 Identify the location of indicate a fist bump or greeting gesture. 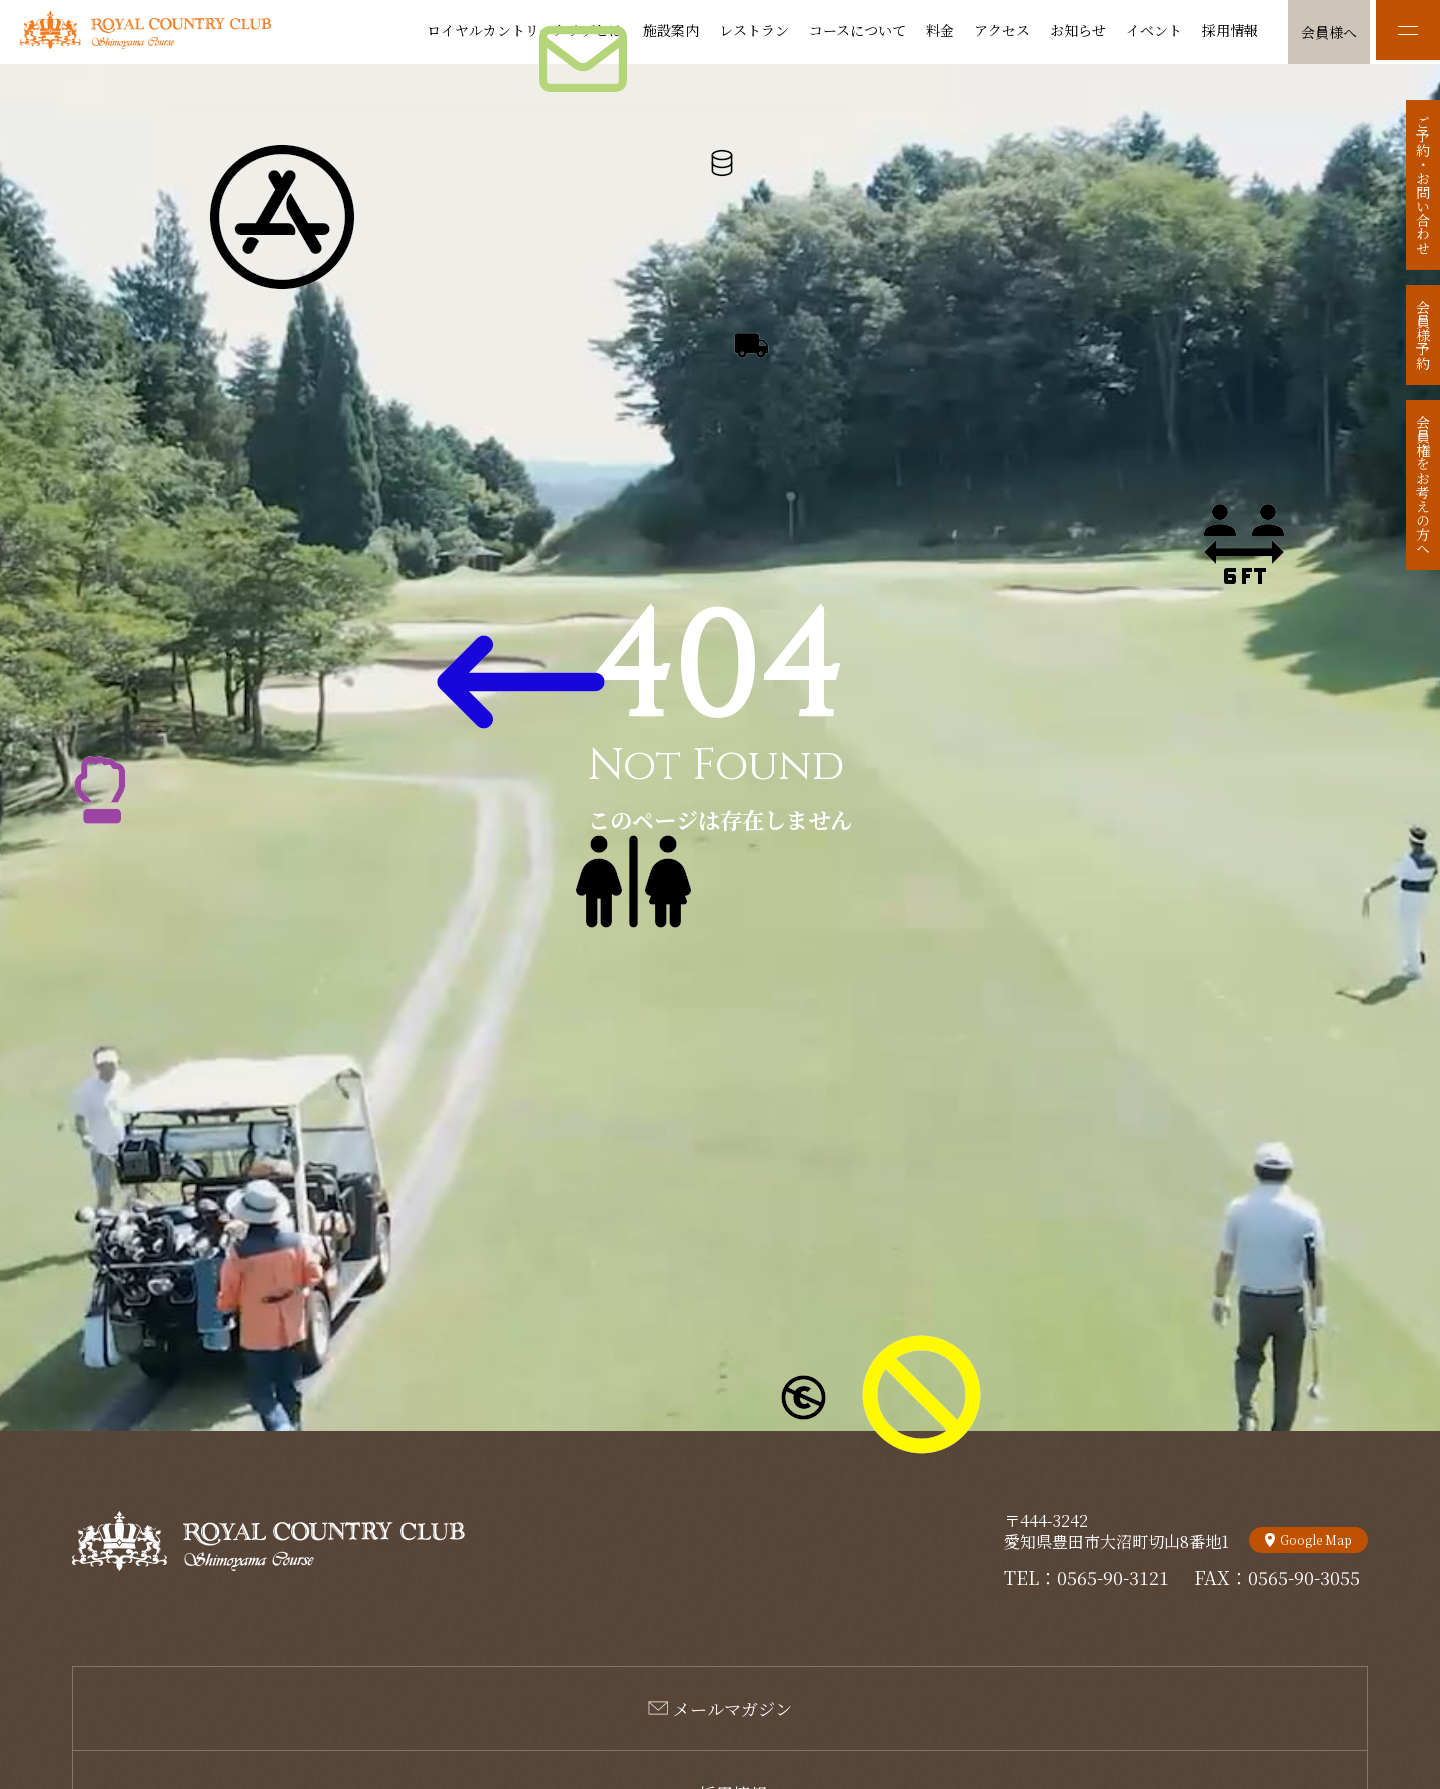
(100, 790).